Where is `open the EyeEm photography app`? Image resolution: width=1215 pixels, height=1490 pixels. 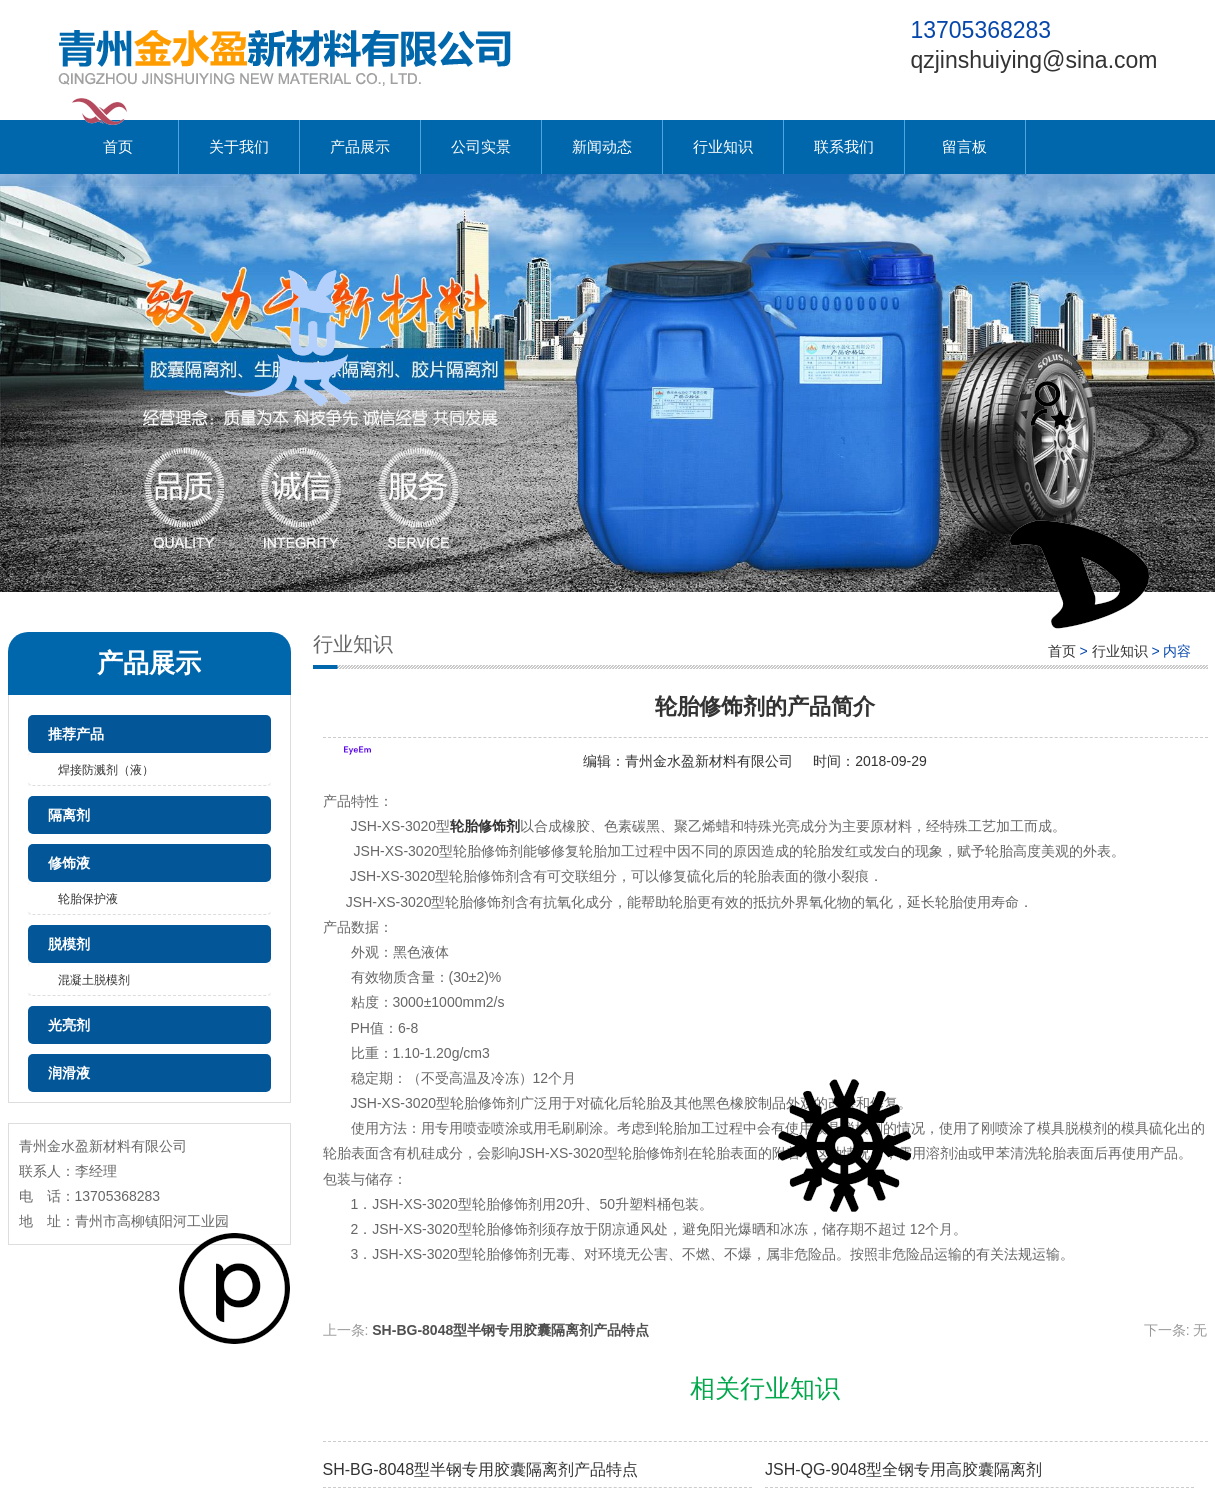
open the EyeEm photography app is located at coordinates (357, 750).